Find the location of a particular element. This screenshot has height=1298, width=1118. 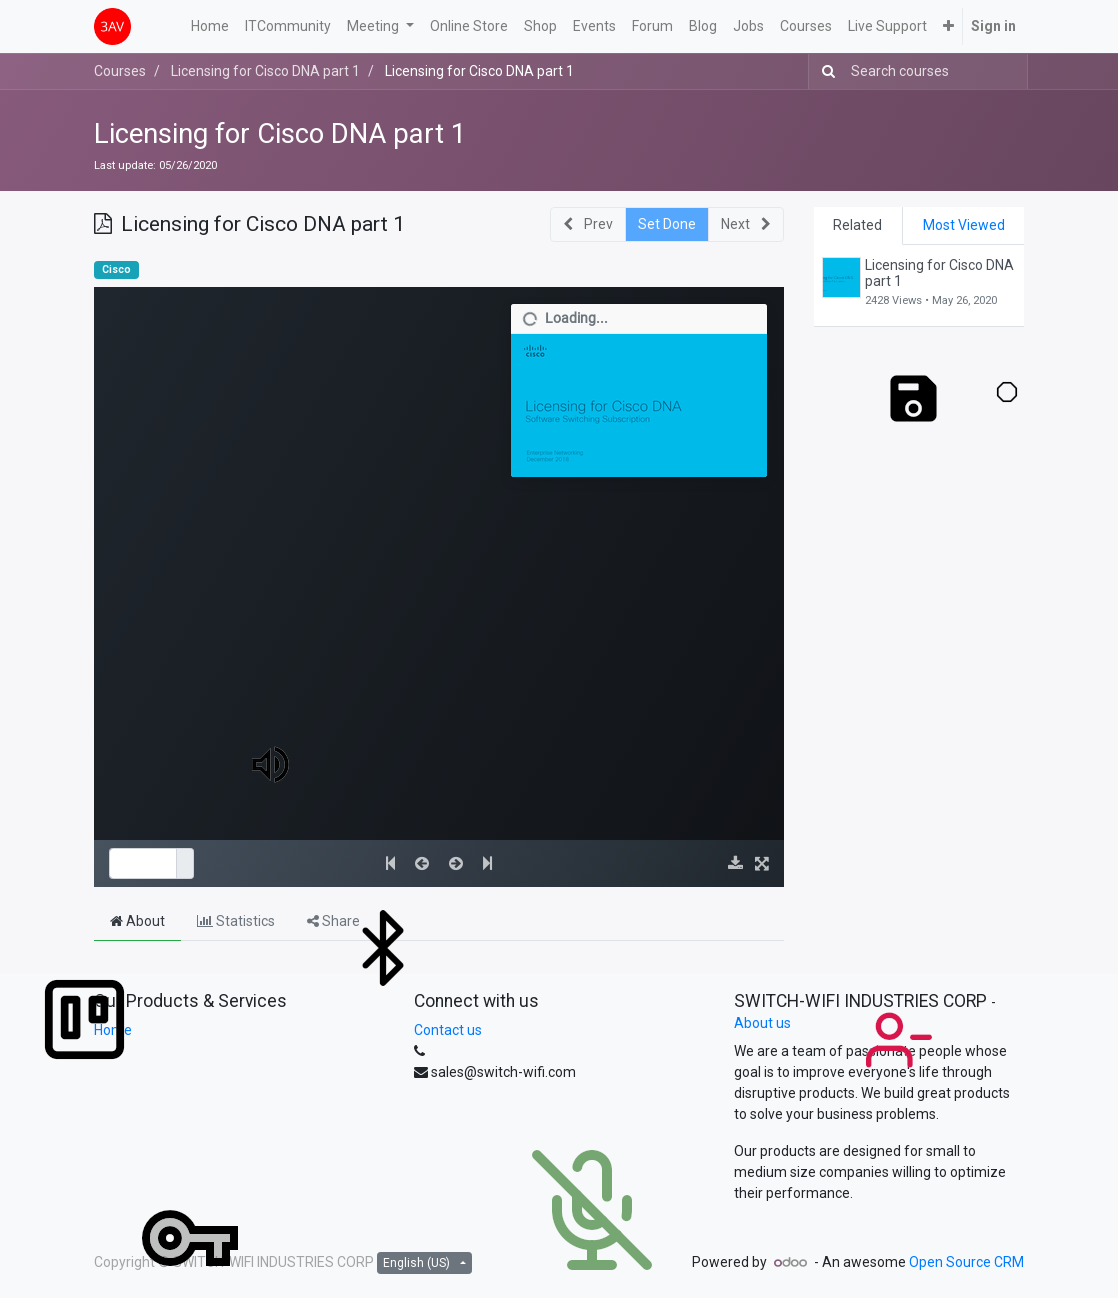

increase or unmute audio volume is located at coordinates (270, 764).